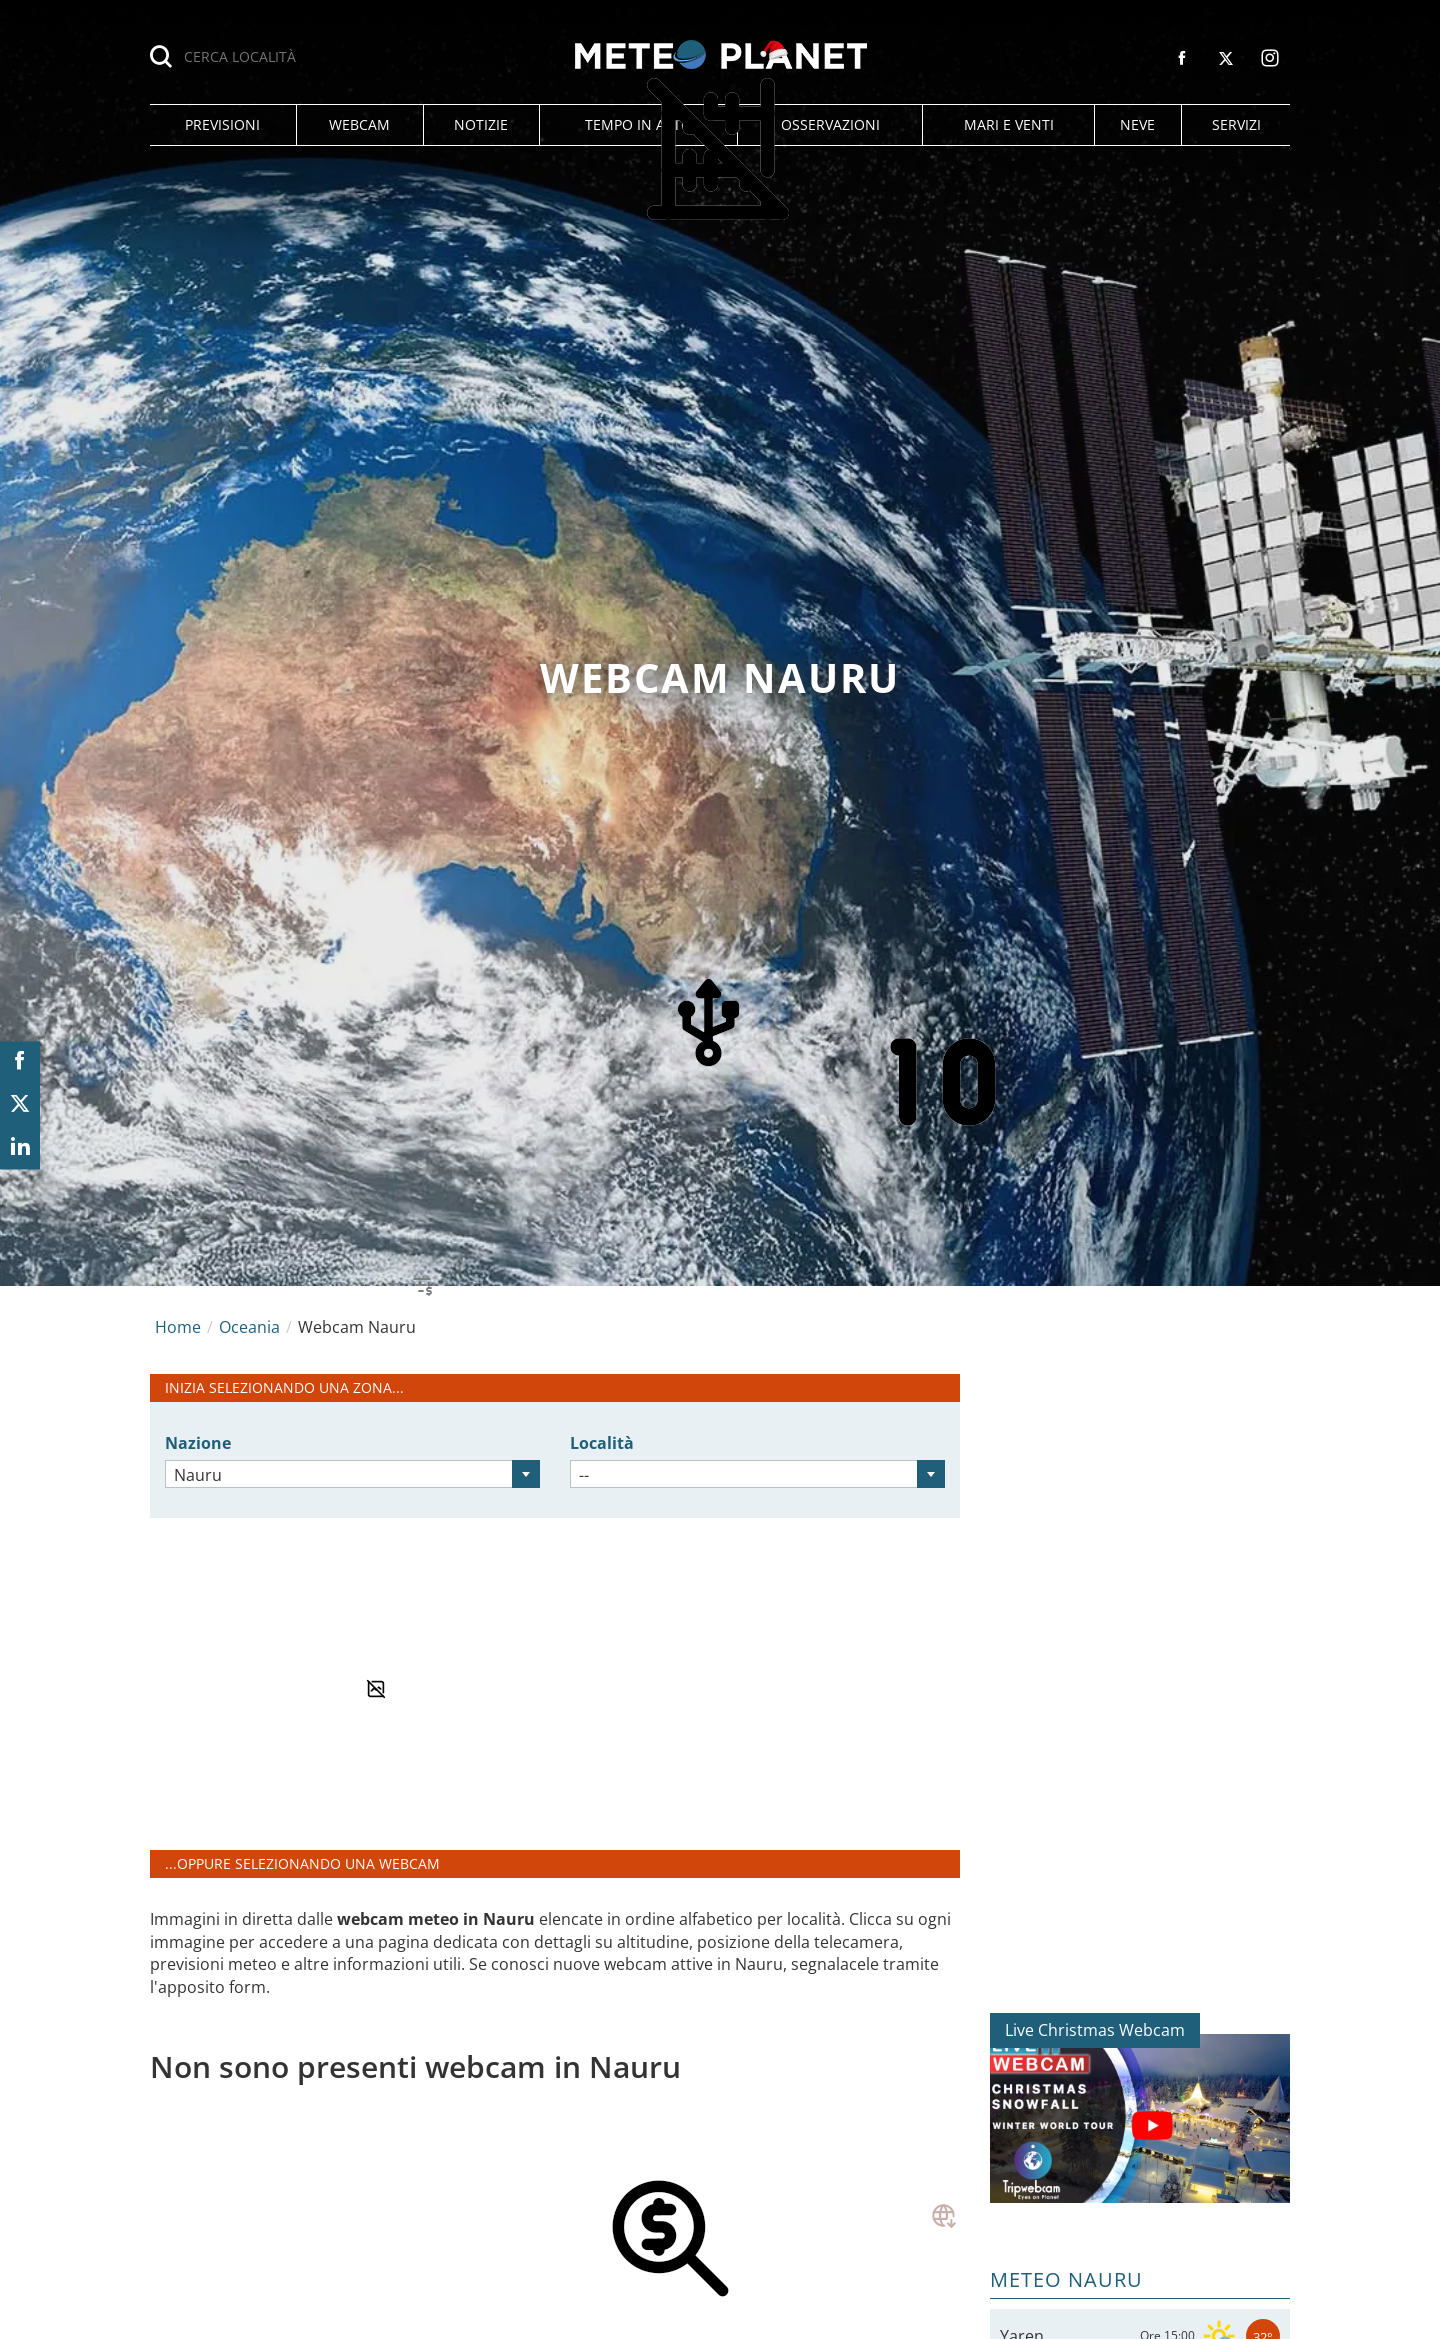 This screenshot has width=1440, height=2339. Describe the element at coordinates (376, 1689) in the screenshot. I see `disable graph or chart view` at that location.